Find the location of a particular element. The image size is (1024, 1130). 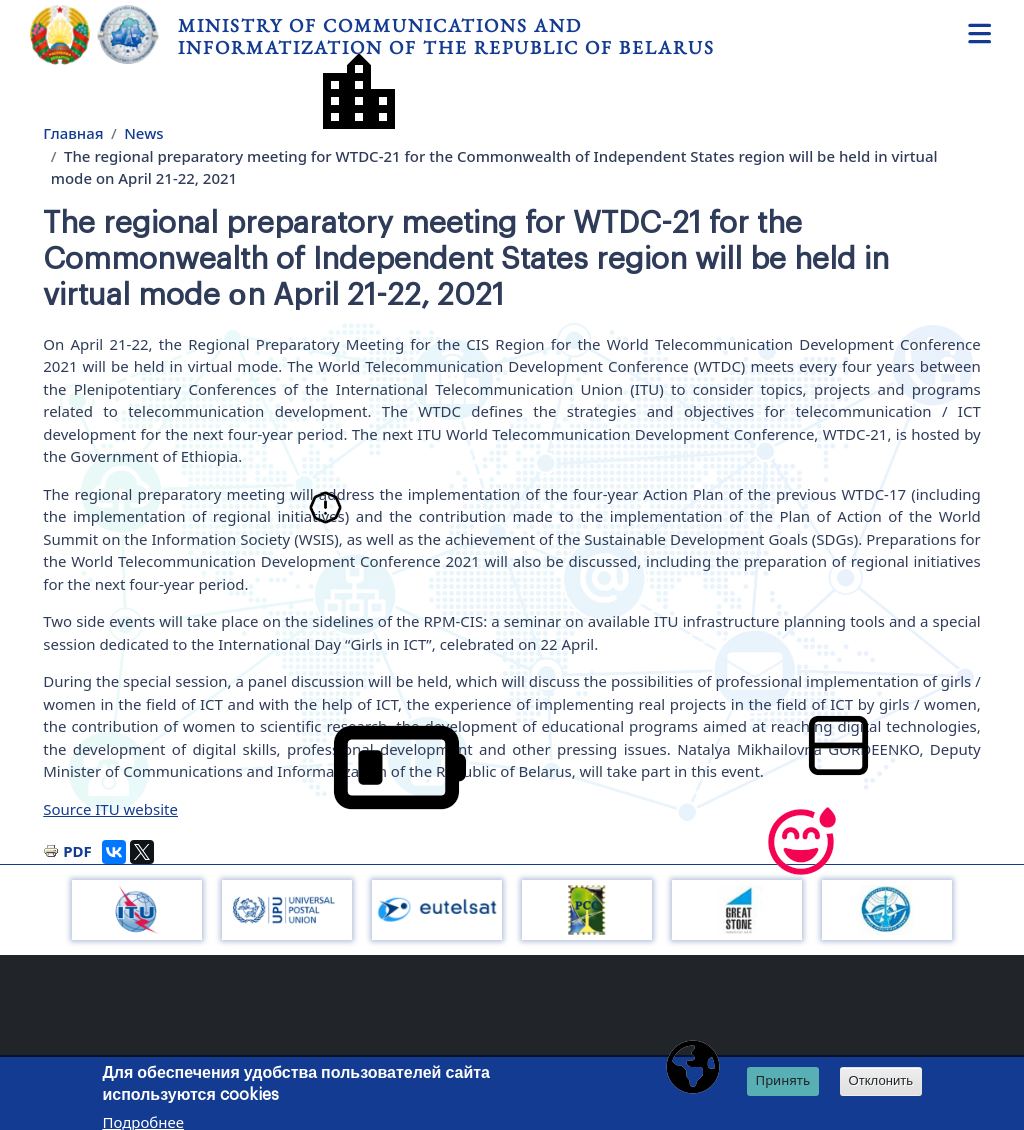

indicates low battery level is located at coordinates (396, 767).